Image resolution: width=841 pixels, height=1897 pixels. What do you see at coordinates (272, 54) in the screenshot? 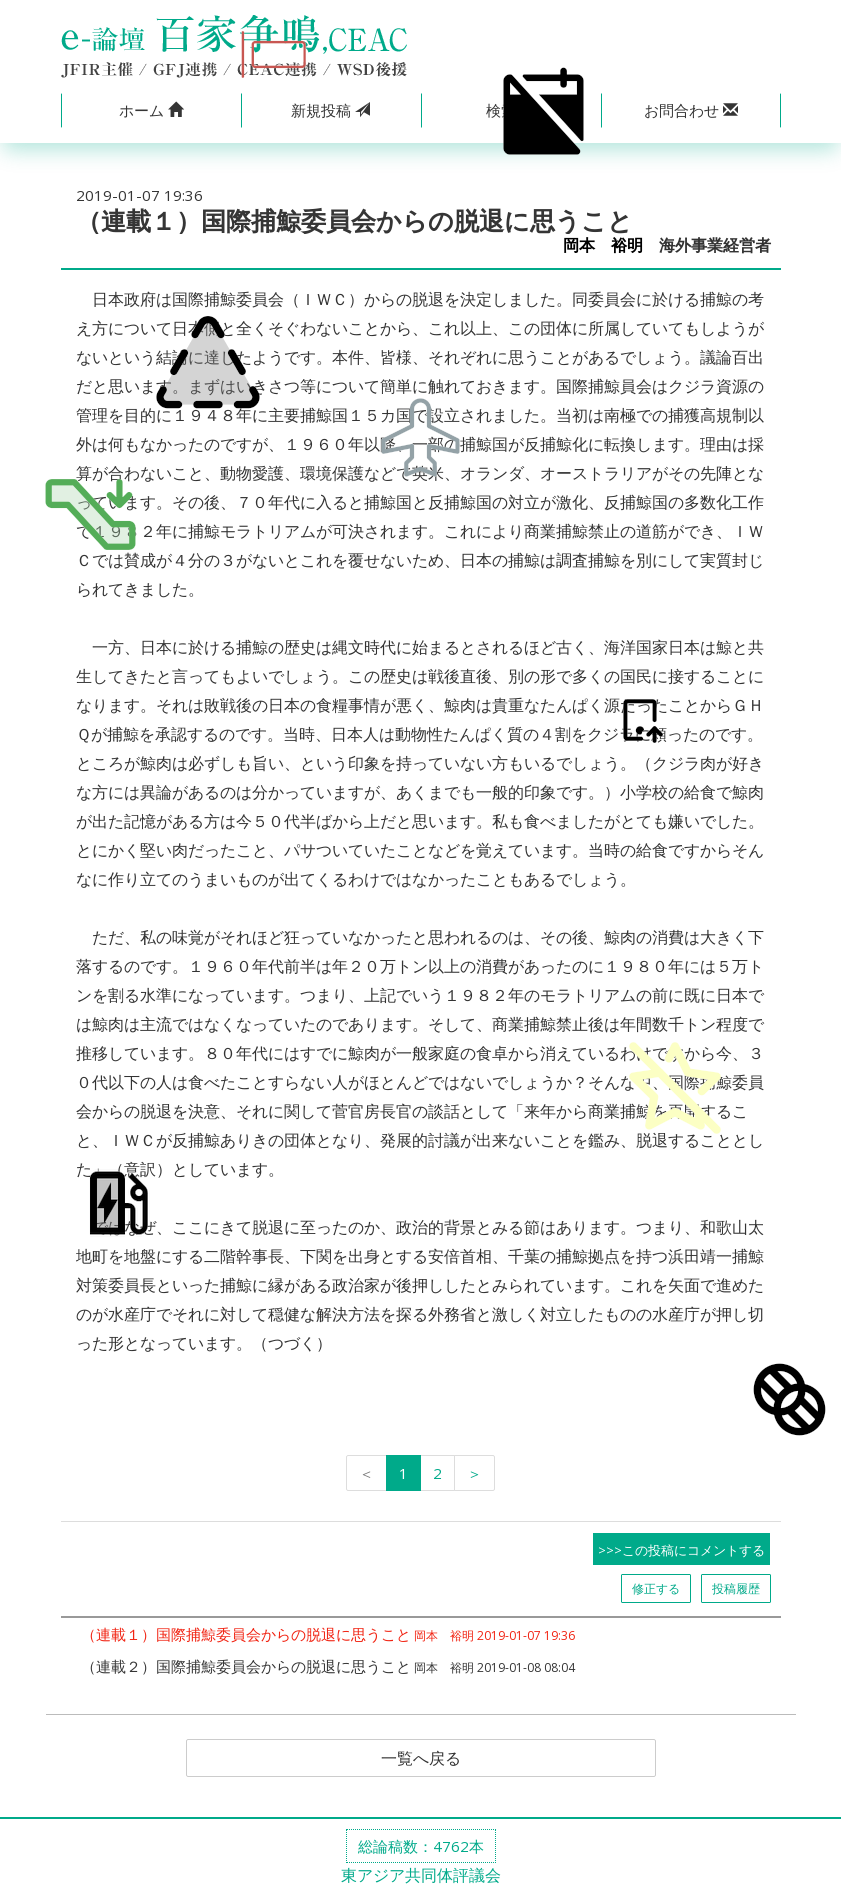
I see `align content to the left` at bounding box center [272, 54].